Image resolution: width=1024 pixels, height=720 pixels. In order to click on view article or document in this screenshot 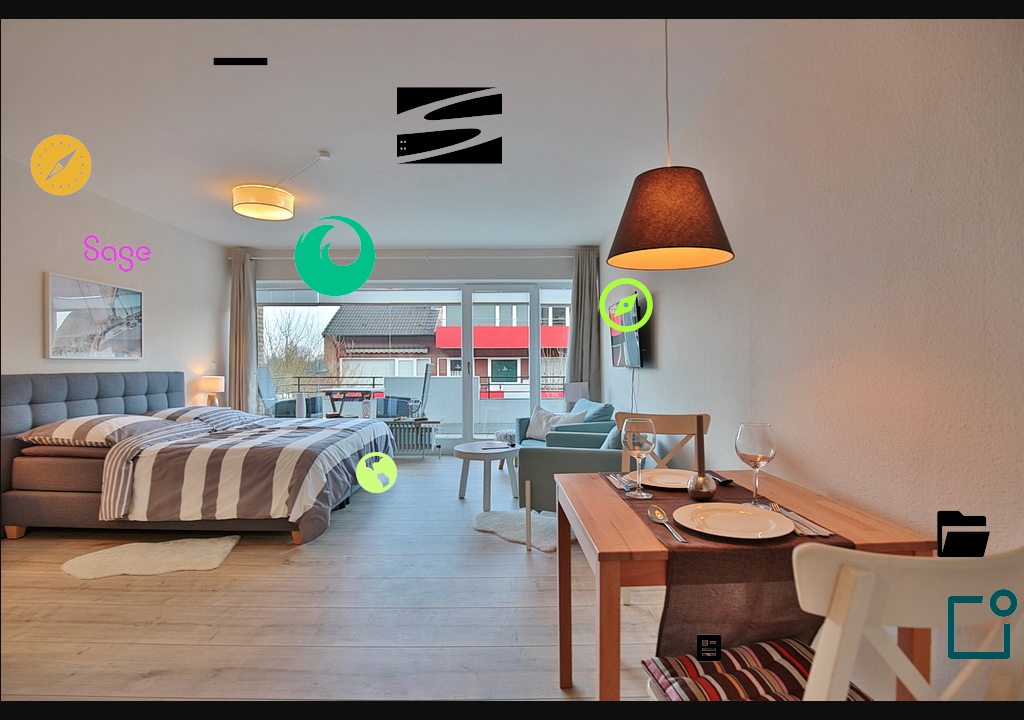, I will do `click(709, 648)`.